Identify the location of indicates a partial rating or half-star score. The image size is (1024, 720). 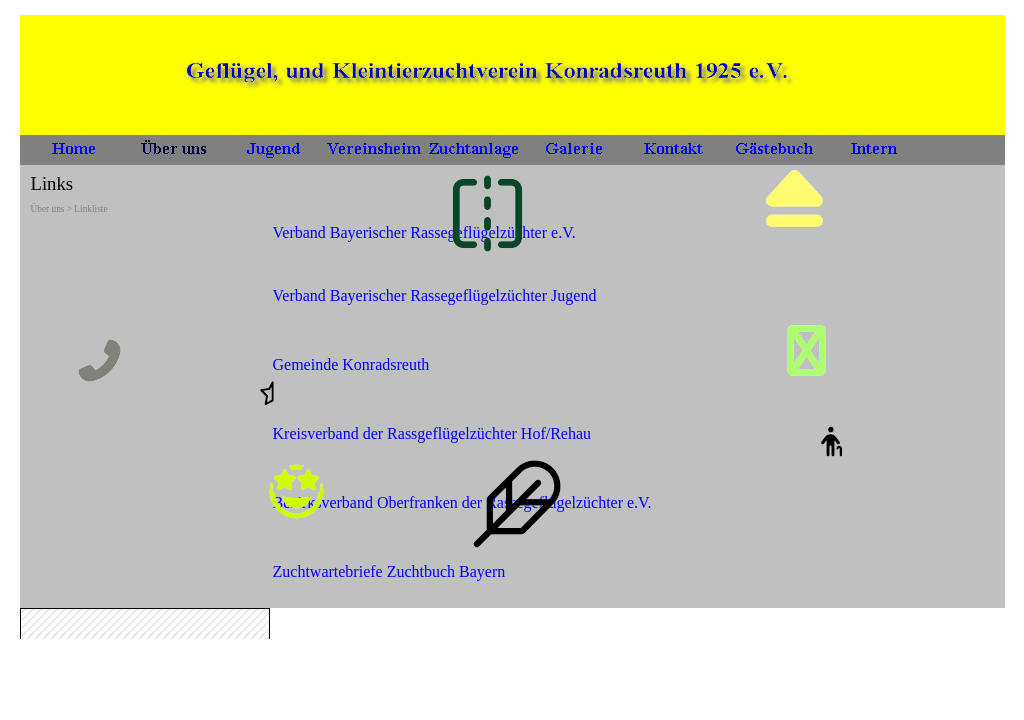
(273, 394).